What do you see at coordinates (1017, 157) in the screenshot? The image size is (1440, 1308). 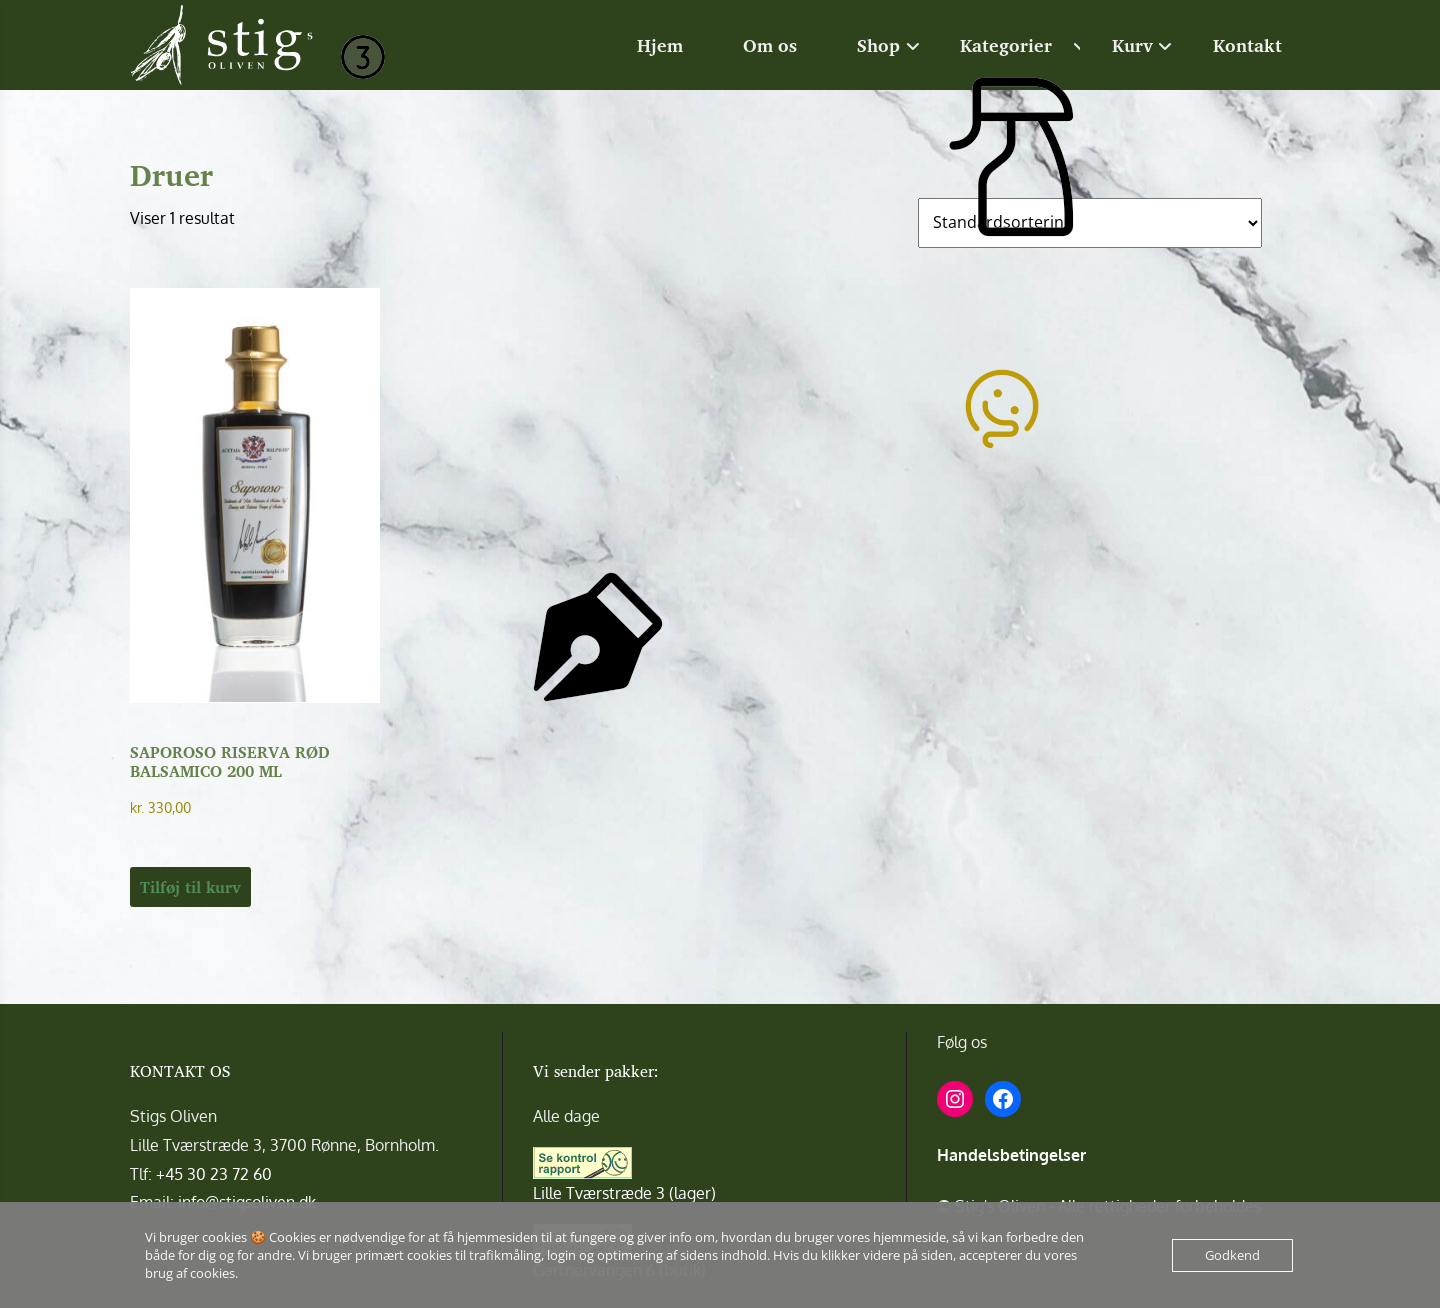 I see `access cleaning or maintenance tools` at bounding box center [1017, 157].